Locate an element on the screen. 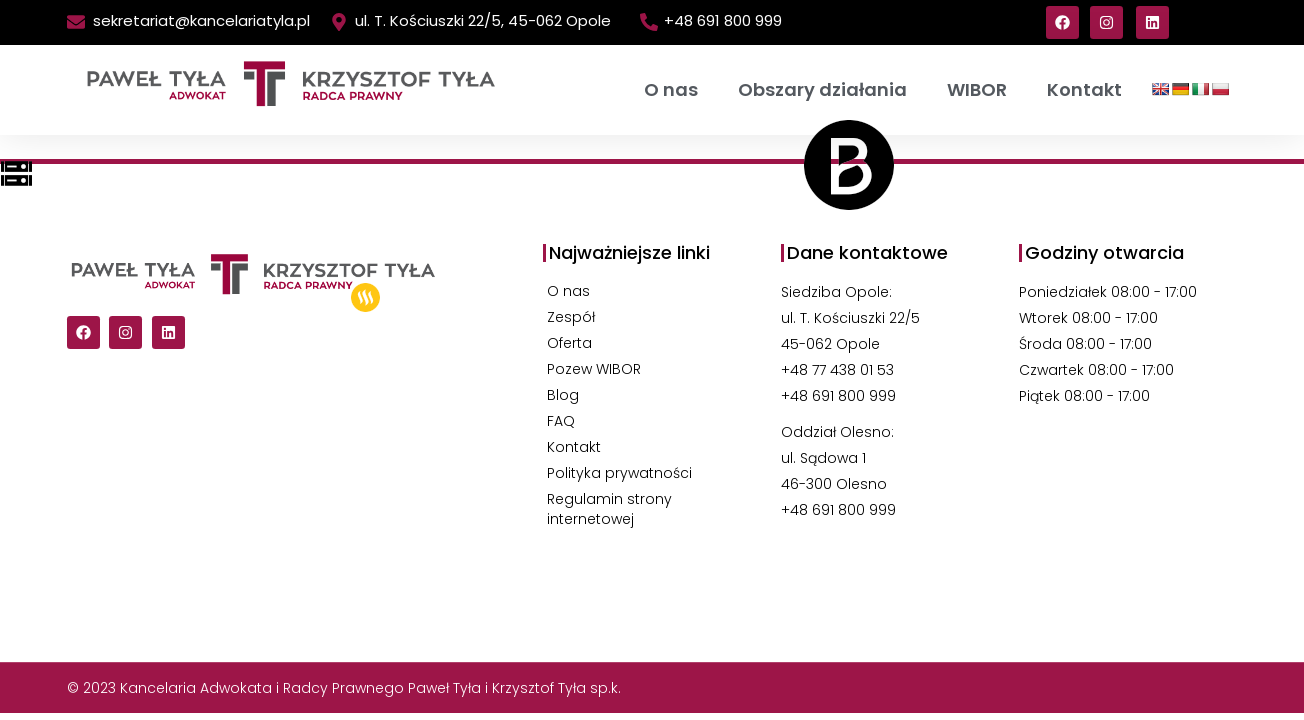 The height and width of the screenshot is (720, 1304). google cloud storage service logo is located at coordinates (16, 173).